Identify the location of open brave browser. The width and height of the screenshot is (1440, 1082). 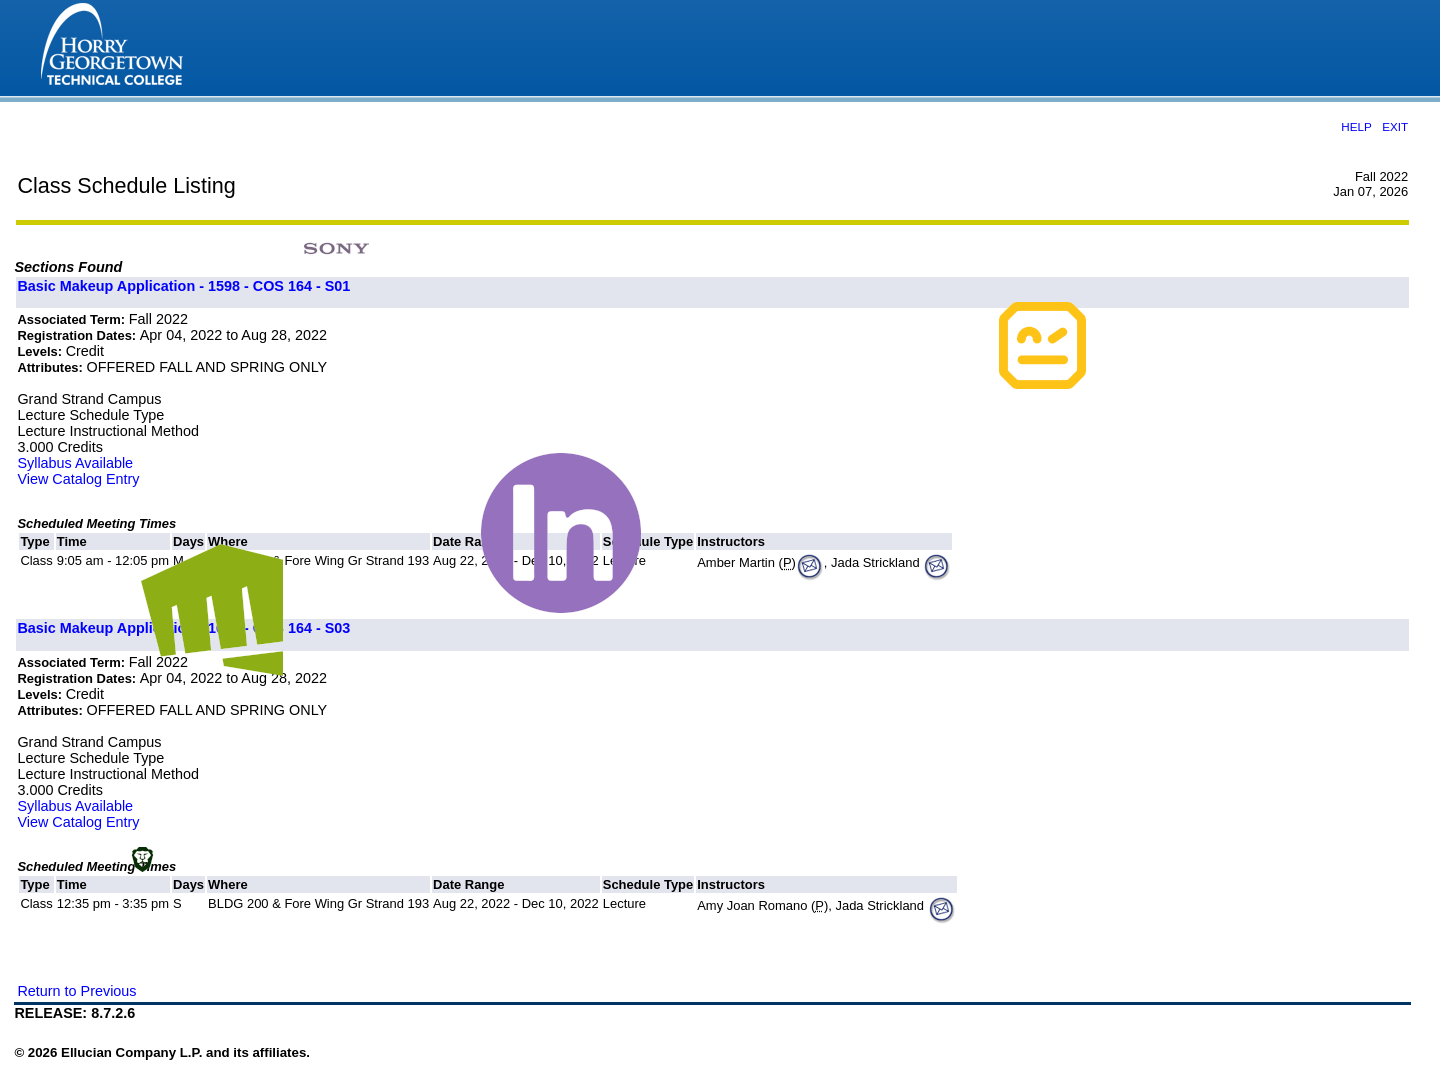
(142, 859).